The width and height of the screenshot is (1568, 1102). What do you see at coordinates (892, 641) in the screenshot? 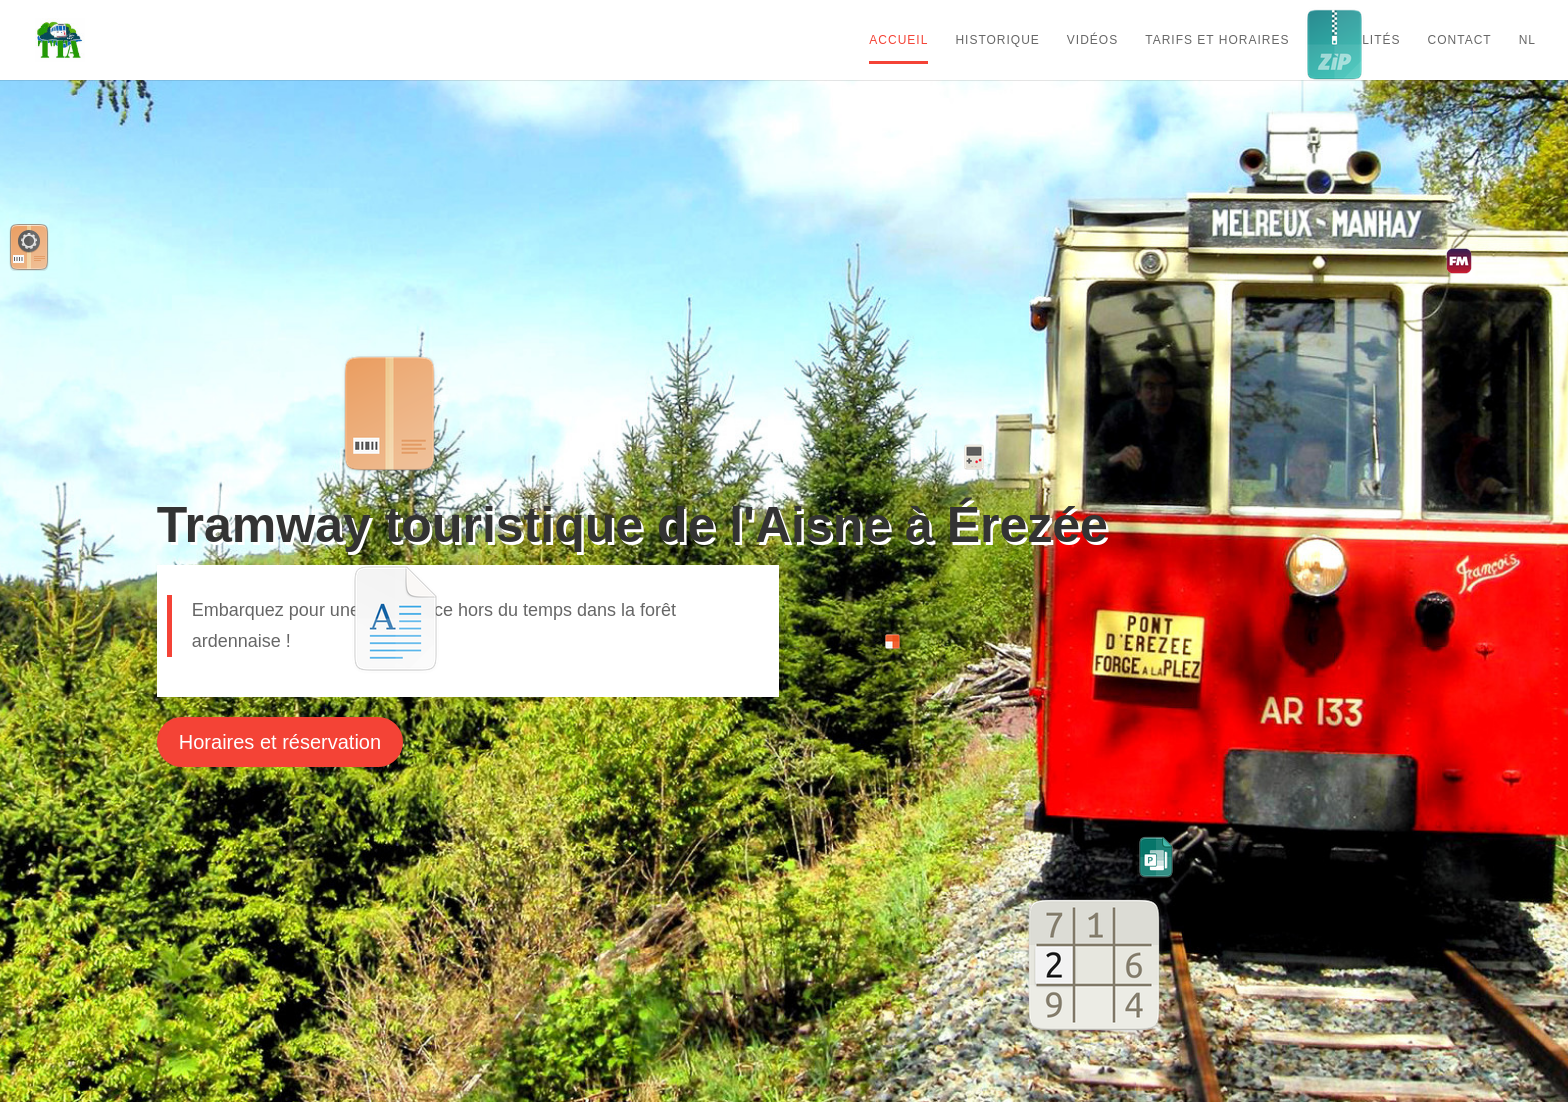
I see `switch to the bottom-left workspace` at bounding box center [892, 641].